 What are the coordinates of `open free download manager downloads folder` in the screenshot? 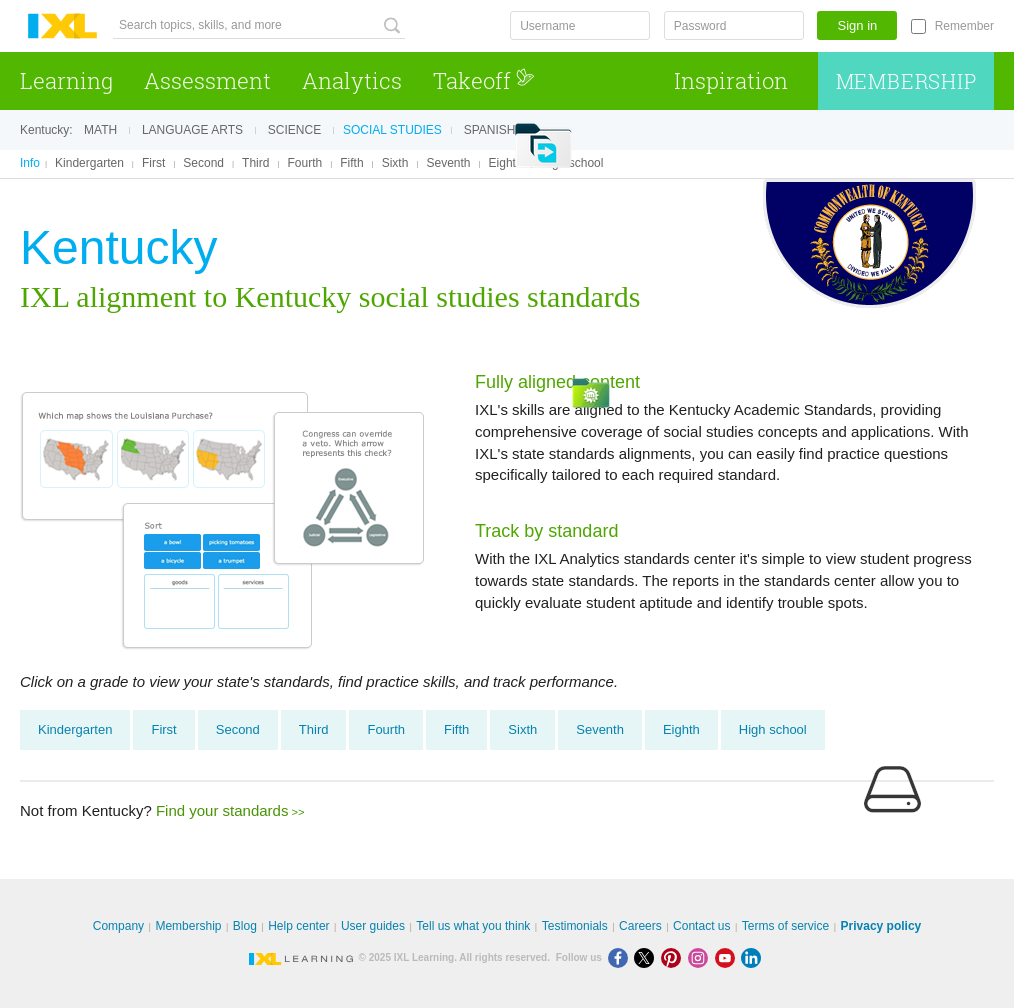 It's located at (543, 147).